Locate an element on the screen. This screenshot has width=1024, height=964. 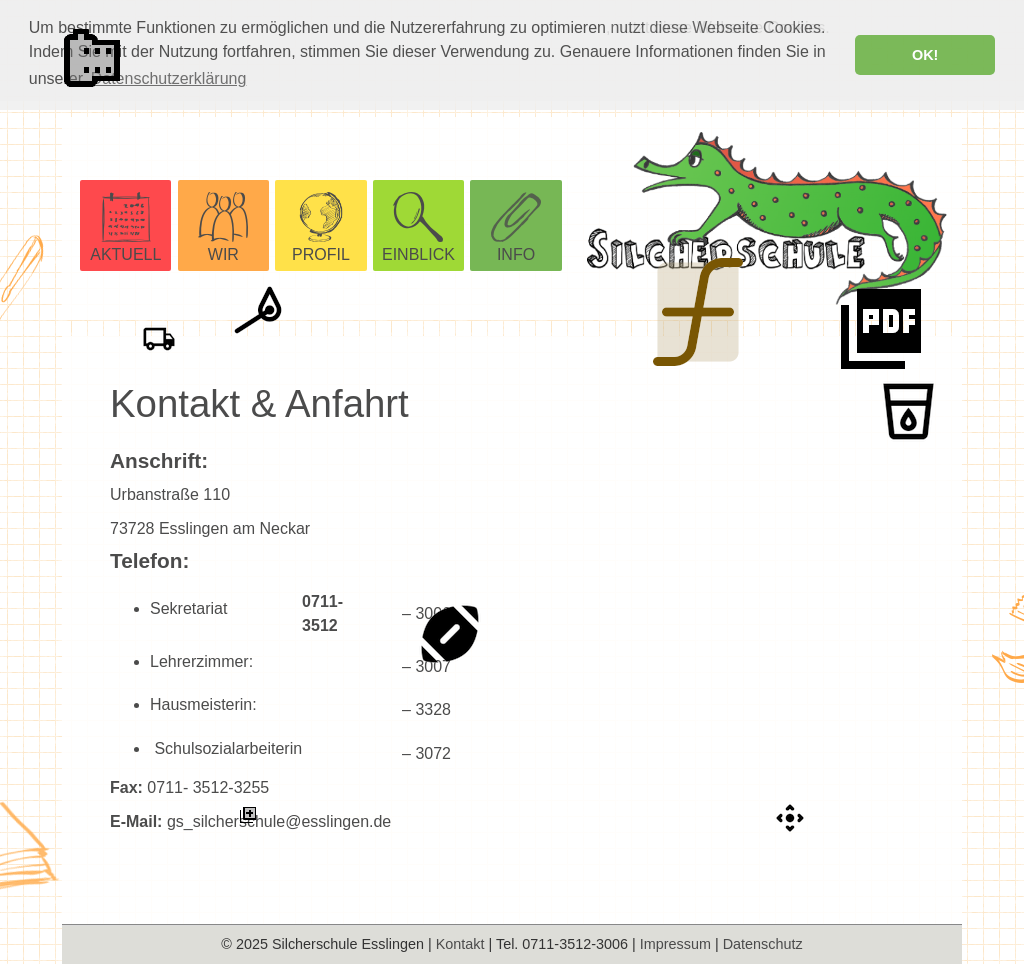
access photos from camera roll is located at coordinates (92, 59).